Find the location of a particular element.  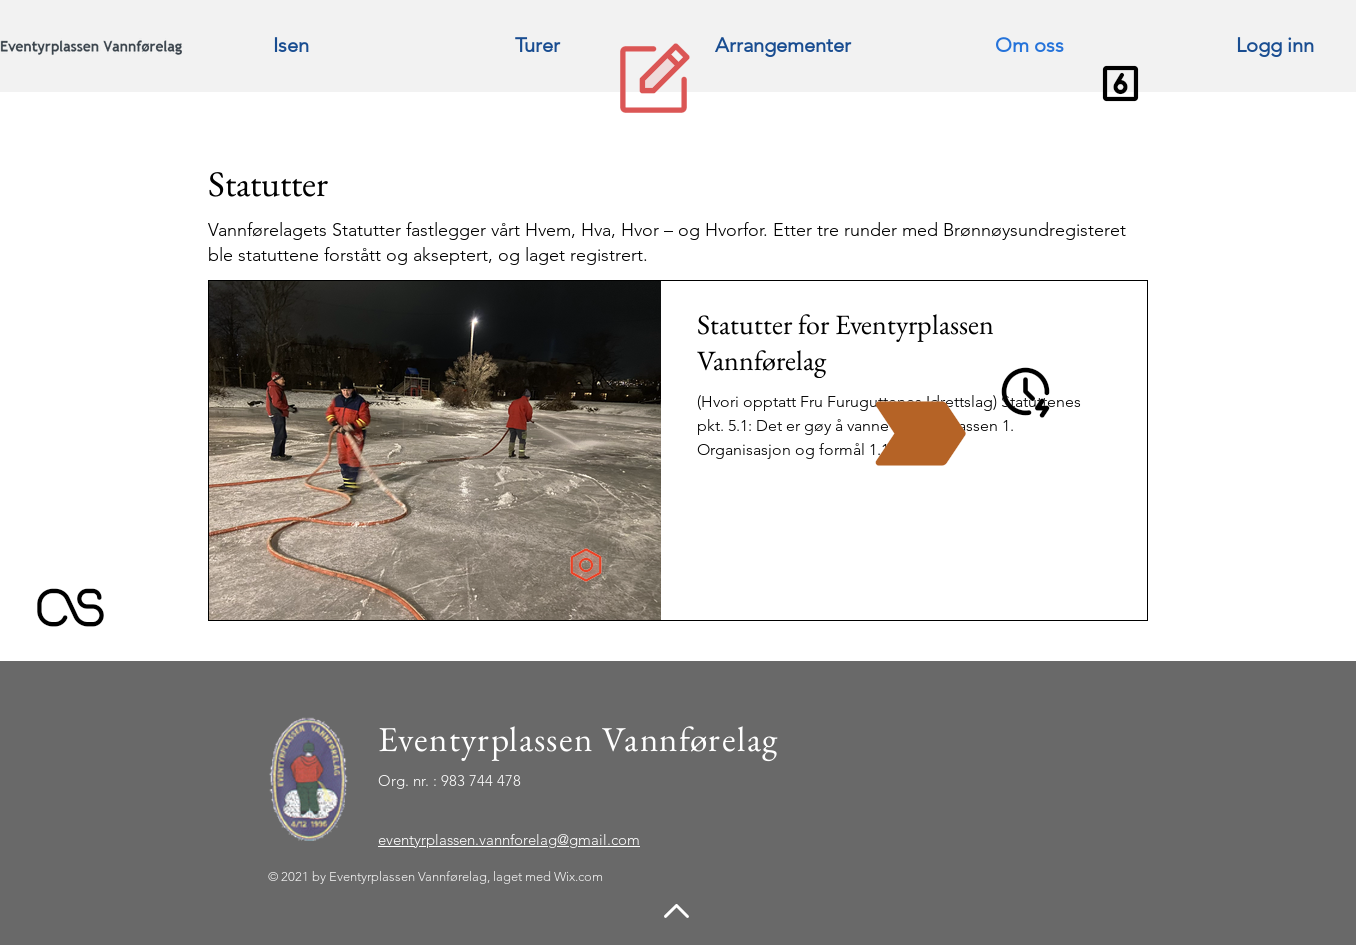

quick timer or speed scheduling is located at coordinates (1025, 391).